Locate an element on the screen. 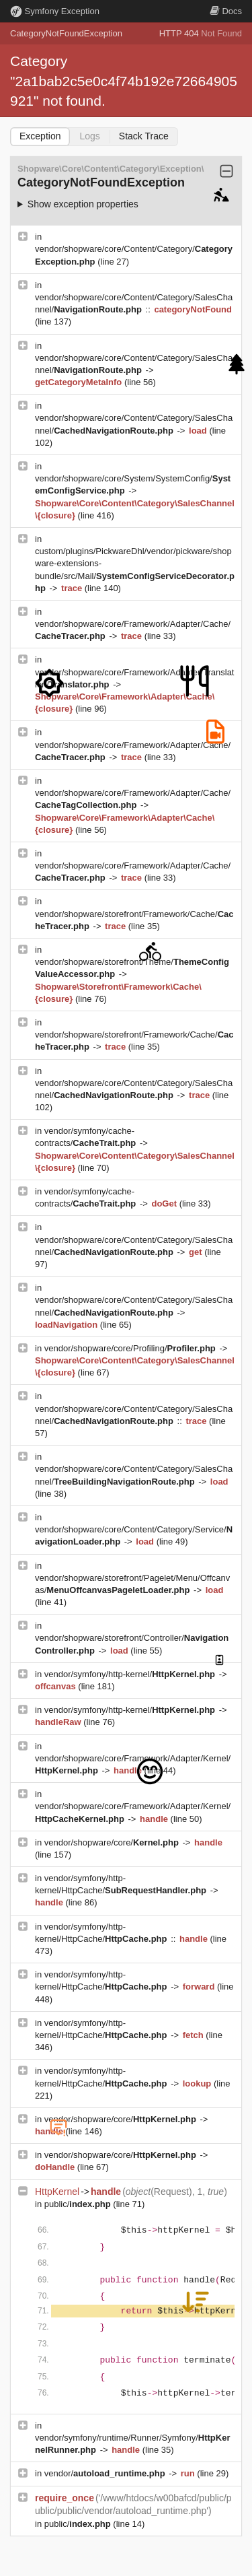 The width and height of the screenshot is (252, 2576). indicates construction or maintenance in progress is located at coordinates (221, 195).